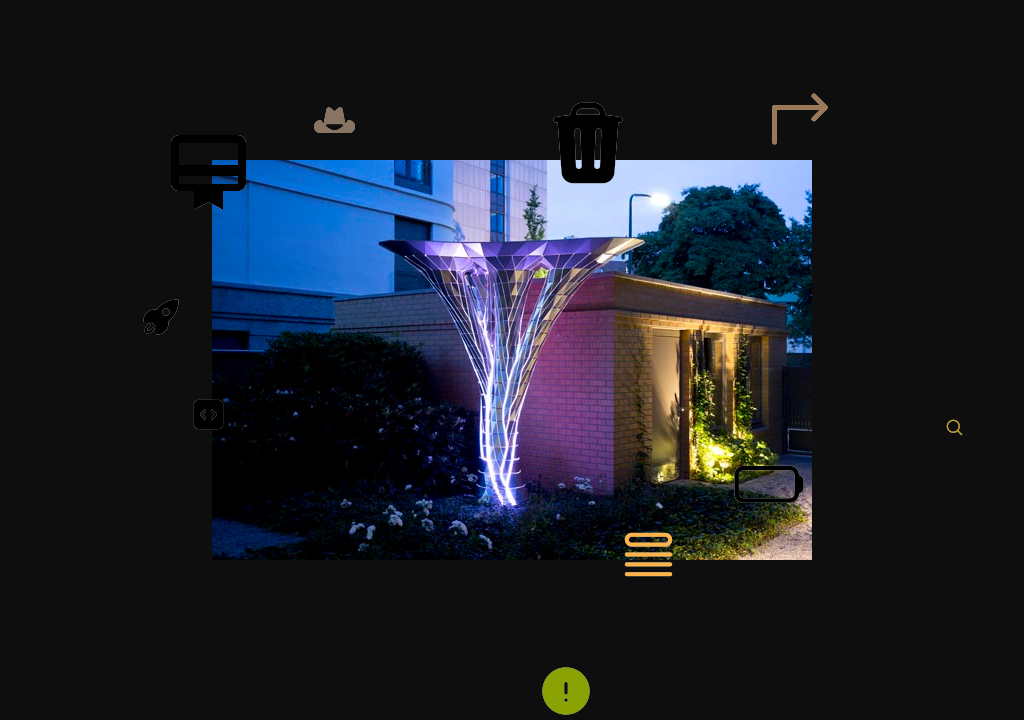 Image resolution: width=1024 pixels, height=720 pixels. What do you see at coordinates (208, 414) in the screenshot?
I see `view or edit source code` at bounding box center [208, 414].